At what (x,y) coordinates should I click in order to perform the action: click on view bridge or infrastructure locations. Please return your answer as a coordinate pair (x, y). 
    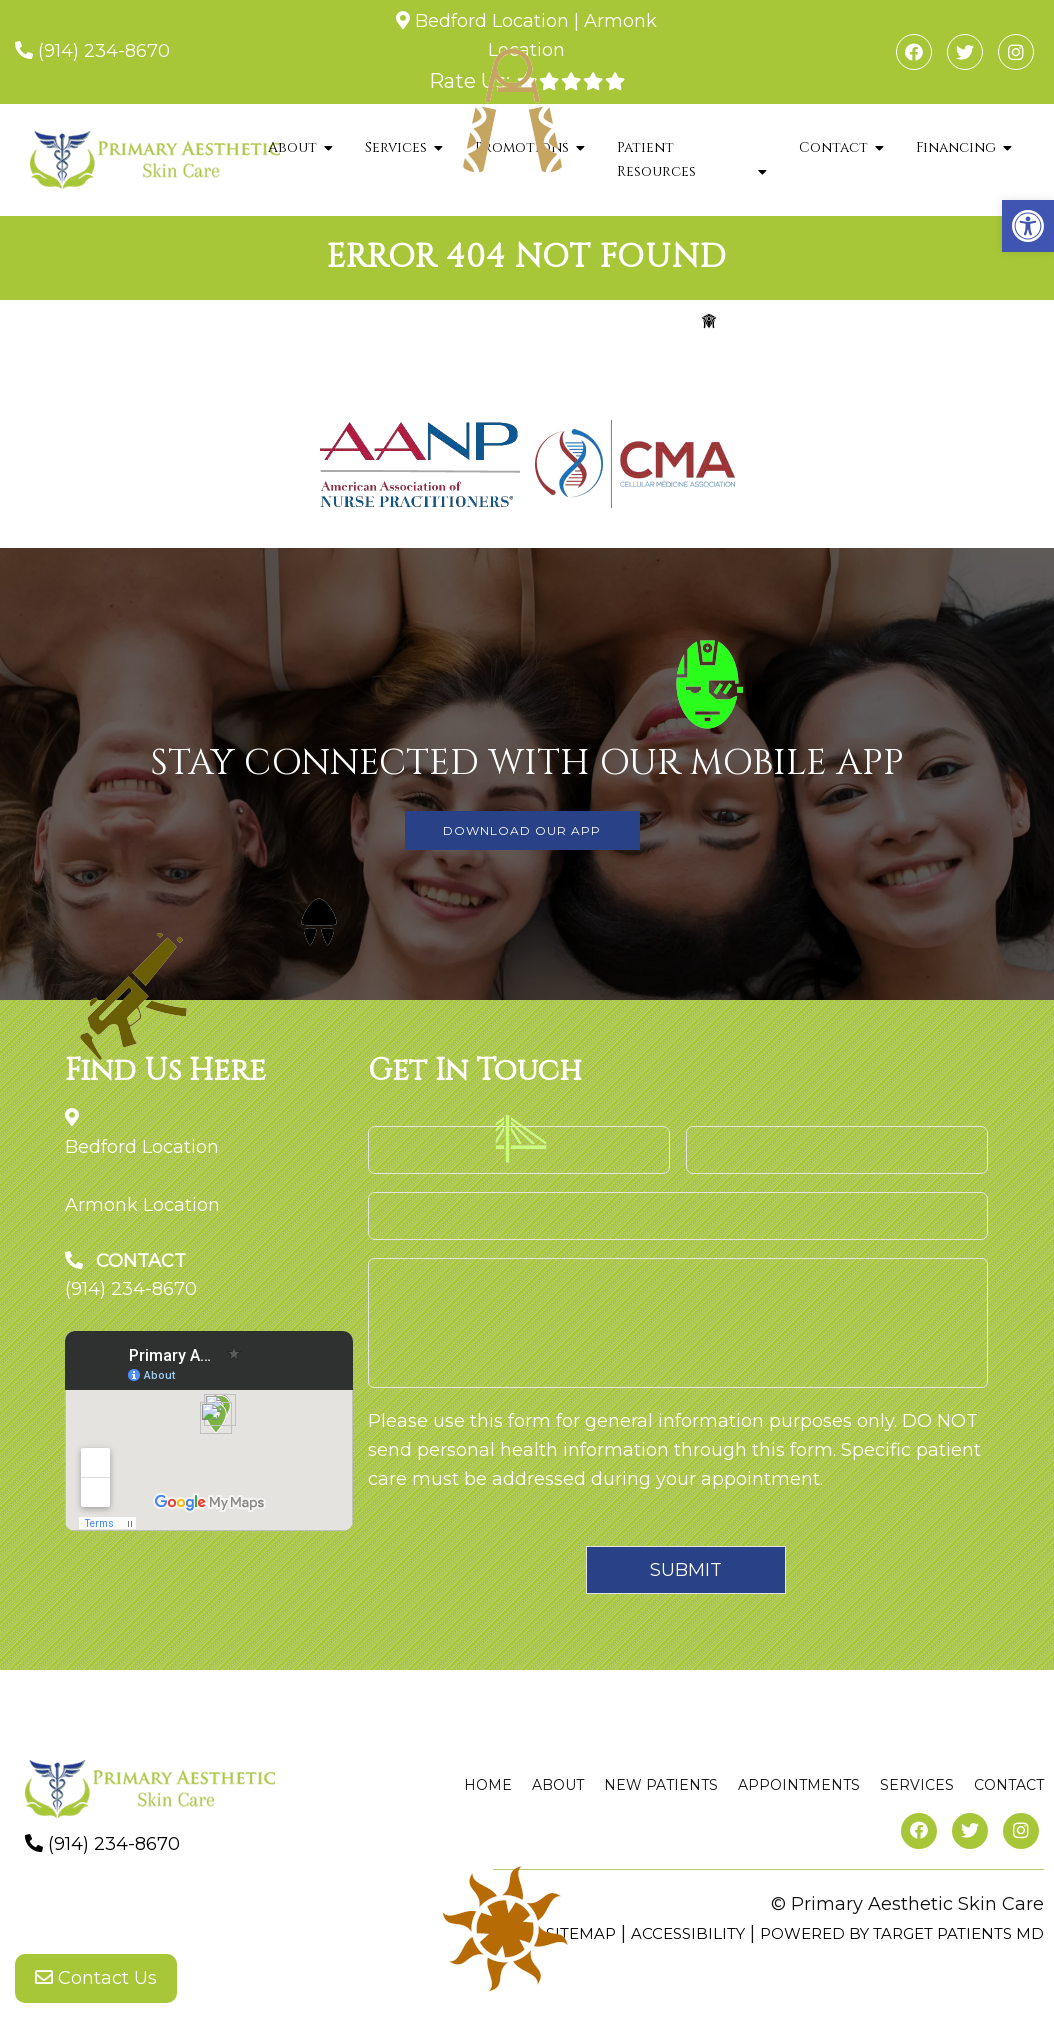
    Looking at the image, I should click on (521, 1138).